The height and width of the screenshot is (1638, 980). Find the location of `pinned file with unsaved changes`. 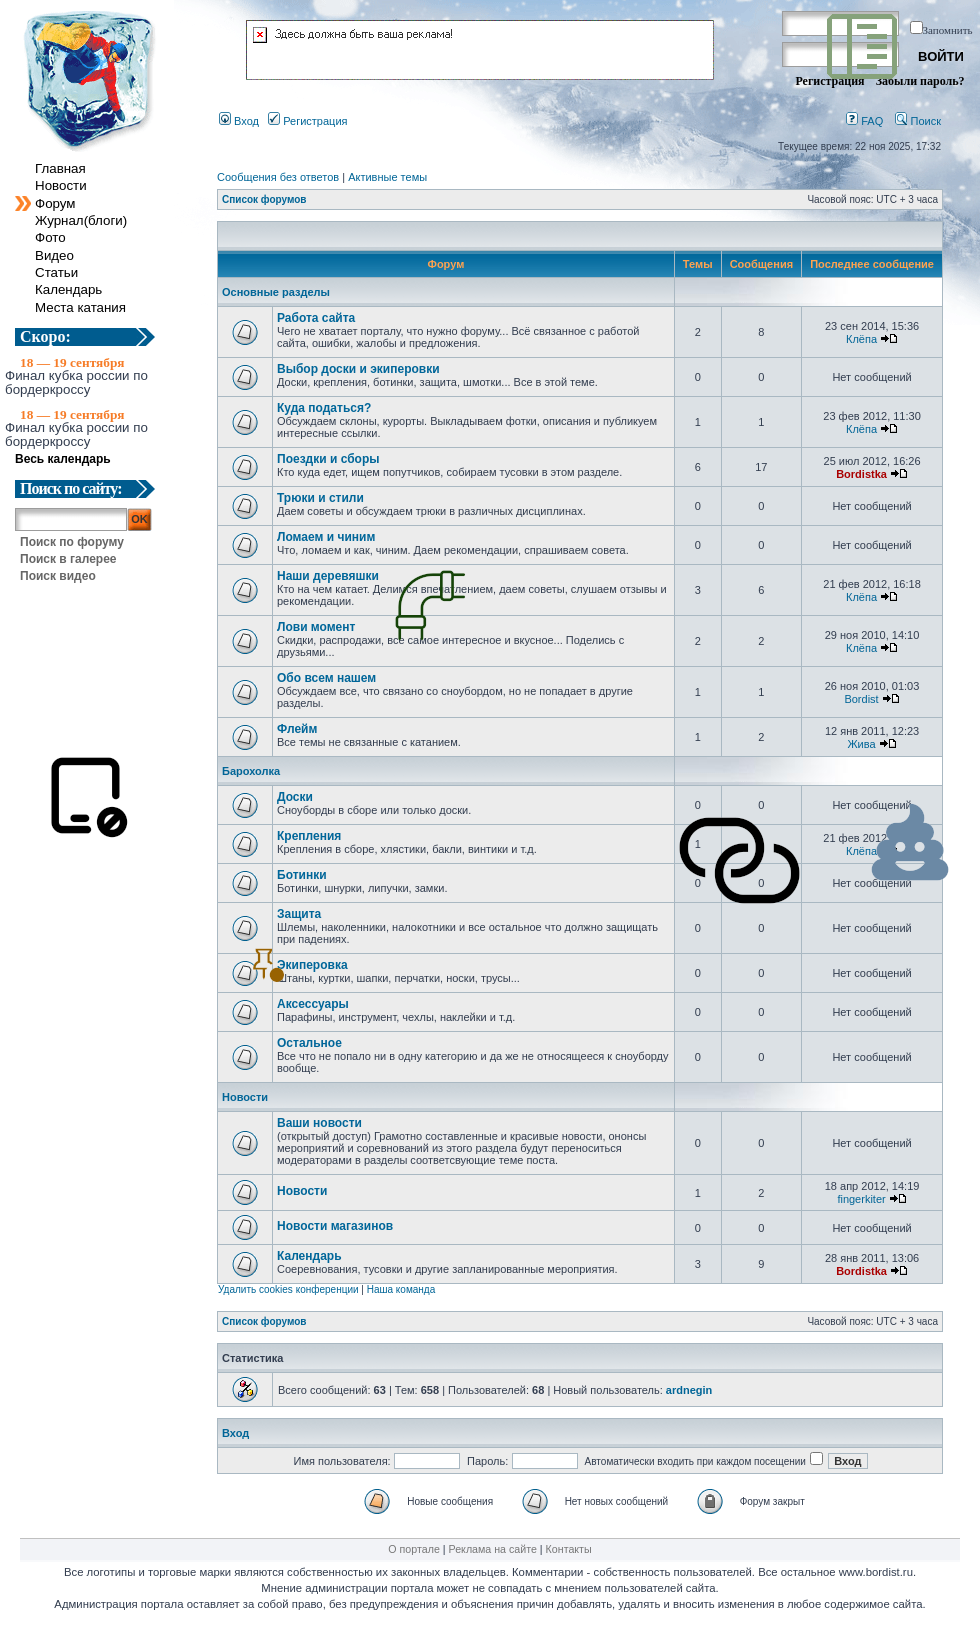

pinned file with unsaved changes is located at coordinates (265, 963).